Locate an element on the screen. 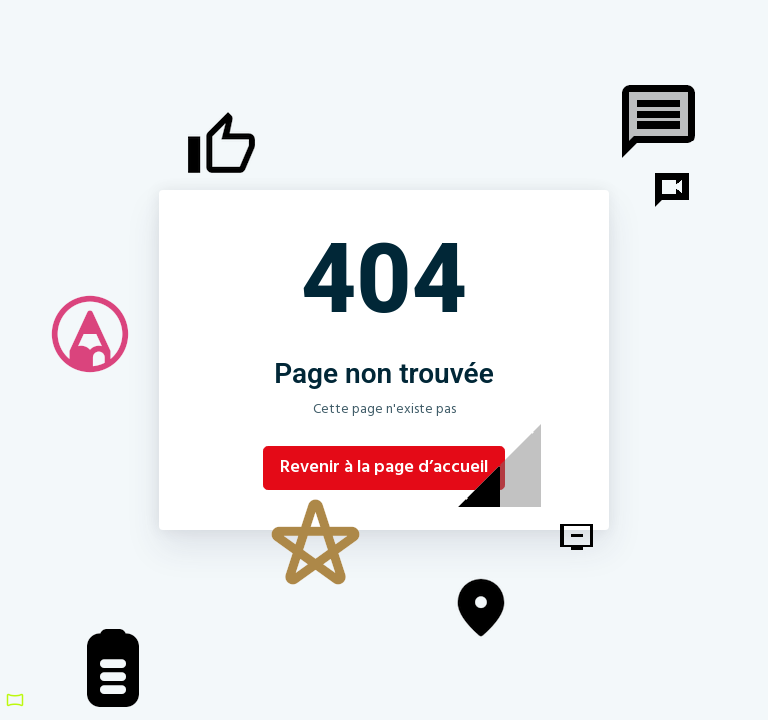 This screenshot has height=720, width=768. edit profile or settings is located at coordinates (90, 334).